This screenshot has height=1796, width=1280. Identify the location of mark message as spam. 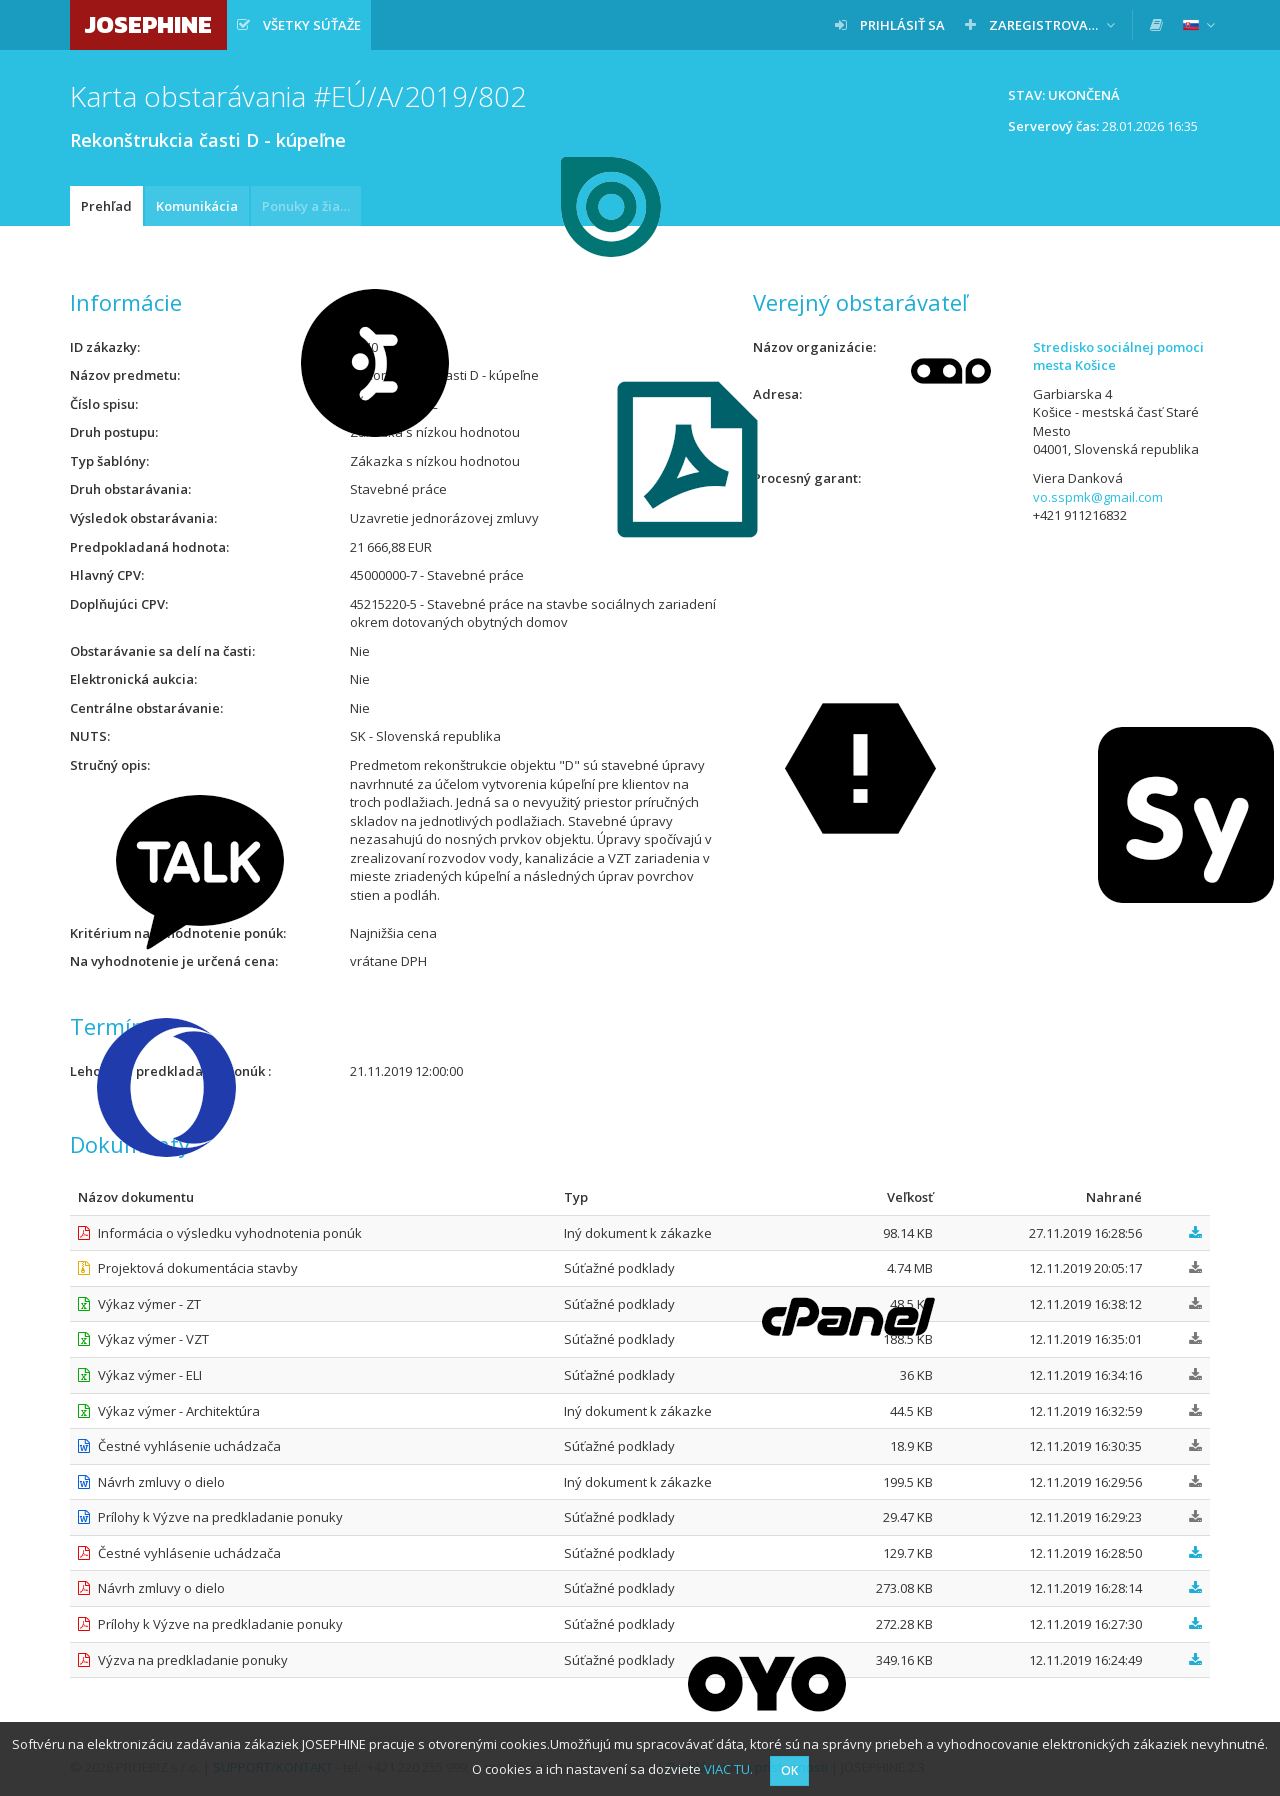
(860, 768).